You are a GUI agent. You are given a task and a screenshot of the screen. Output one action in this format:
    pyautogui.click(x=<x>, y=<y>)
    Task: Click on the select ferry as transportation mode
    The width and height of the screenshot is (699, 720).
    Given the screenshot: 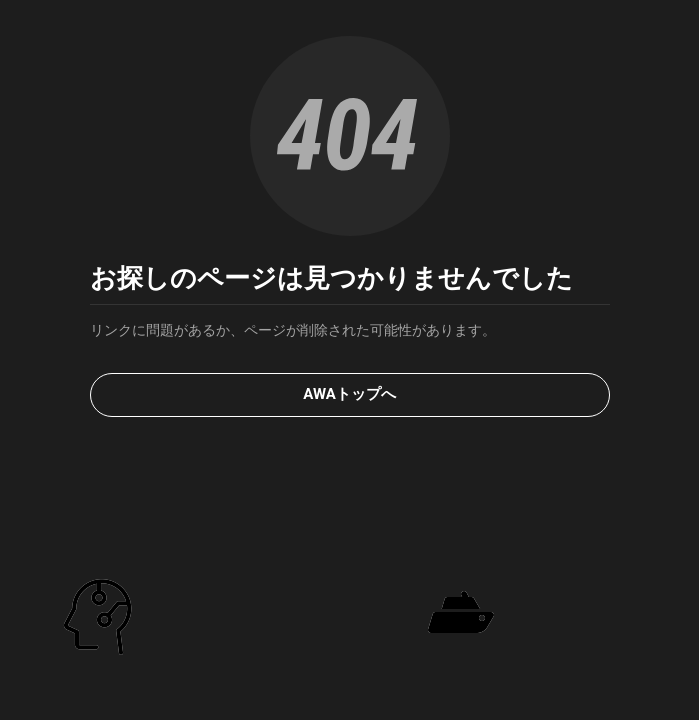 What is the action you would take?
    pyautogui.click(x=461, y=612)
    